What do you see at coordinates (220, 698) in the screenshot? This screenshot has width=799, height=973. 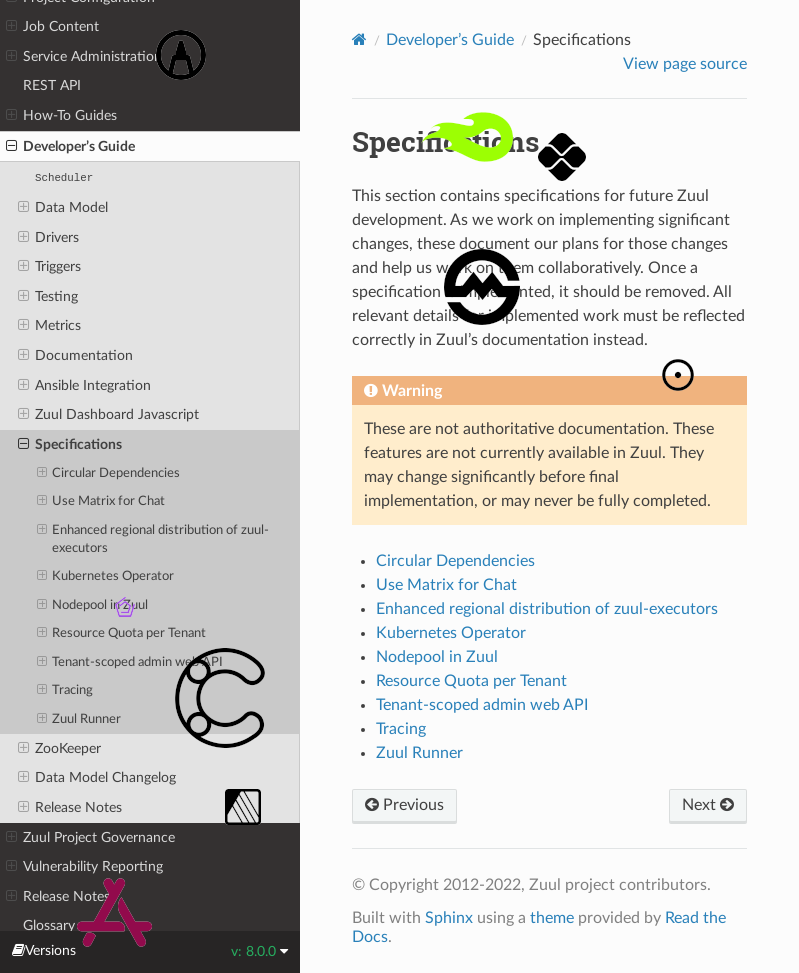 I see `link to Contentful CMS platform` at bounding box center [220, 698].